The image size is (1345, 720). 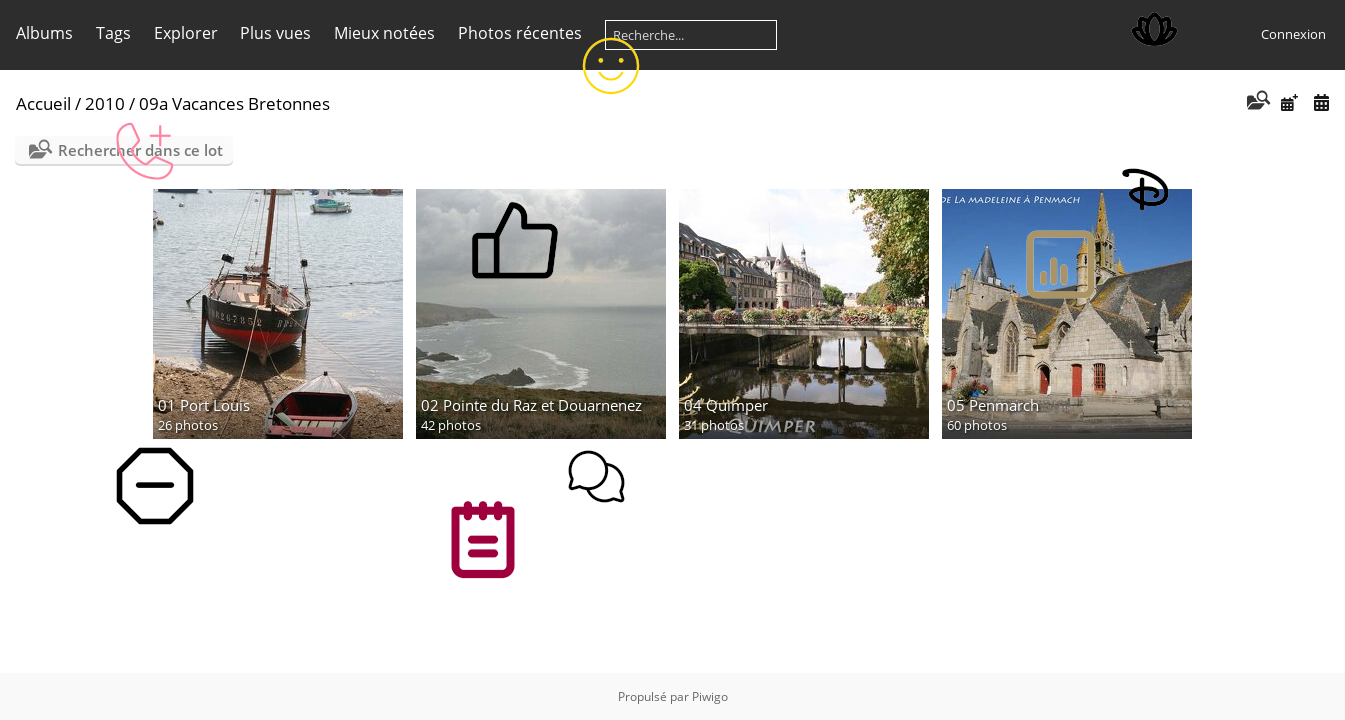 What do you see at coordinates (146, 150) in the screenshot?
I see `add a new contact` at bounding box center [146, 150].